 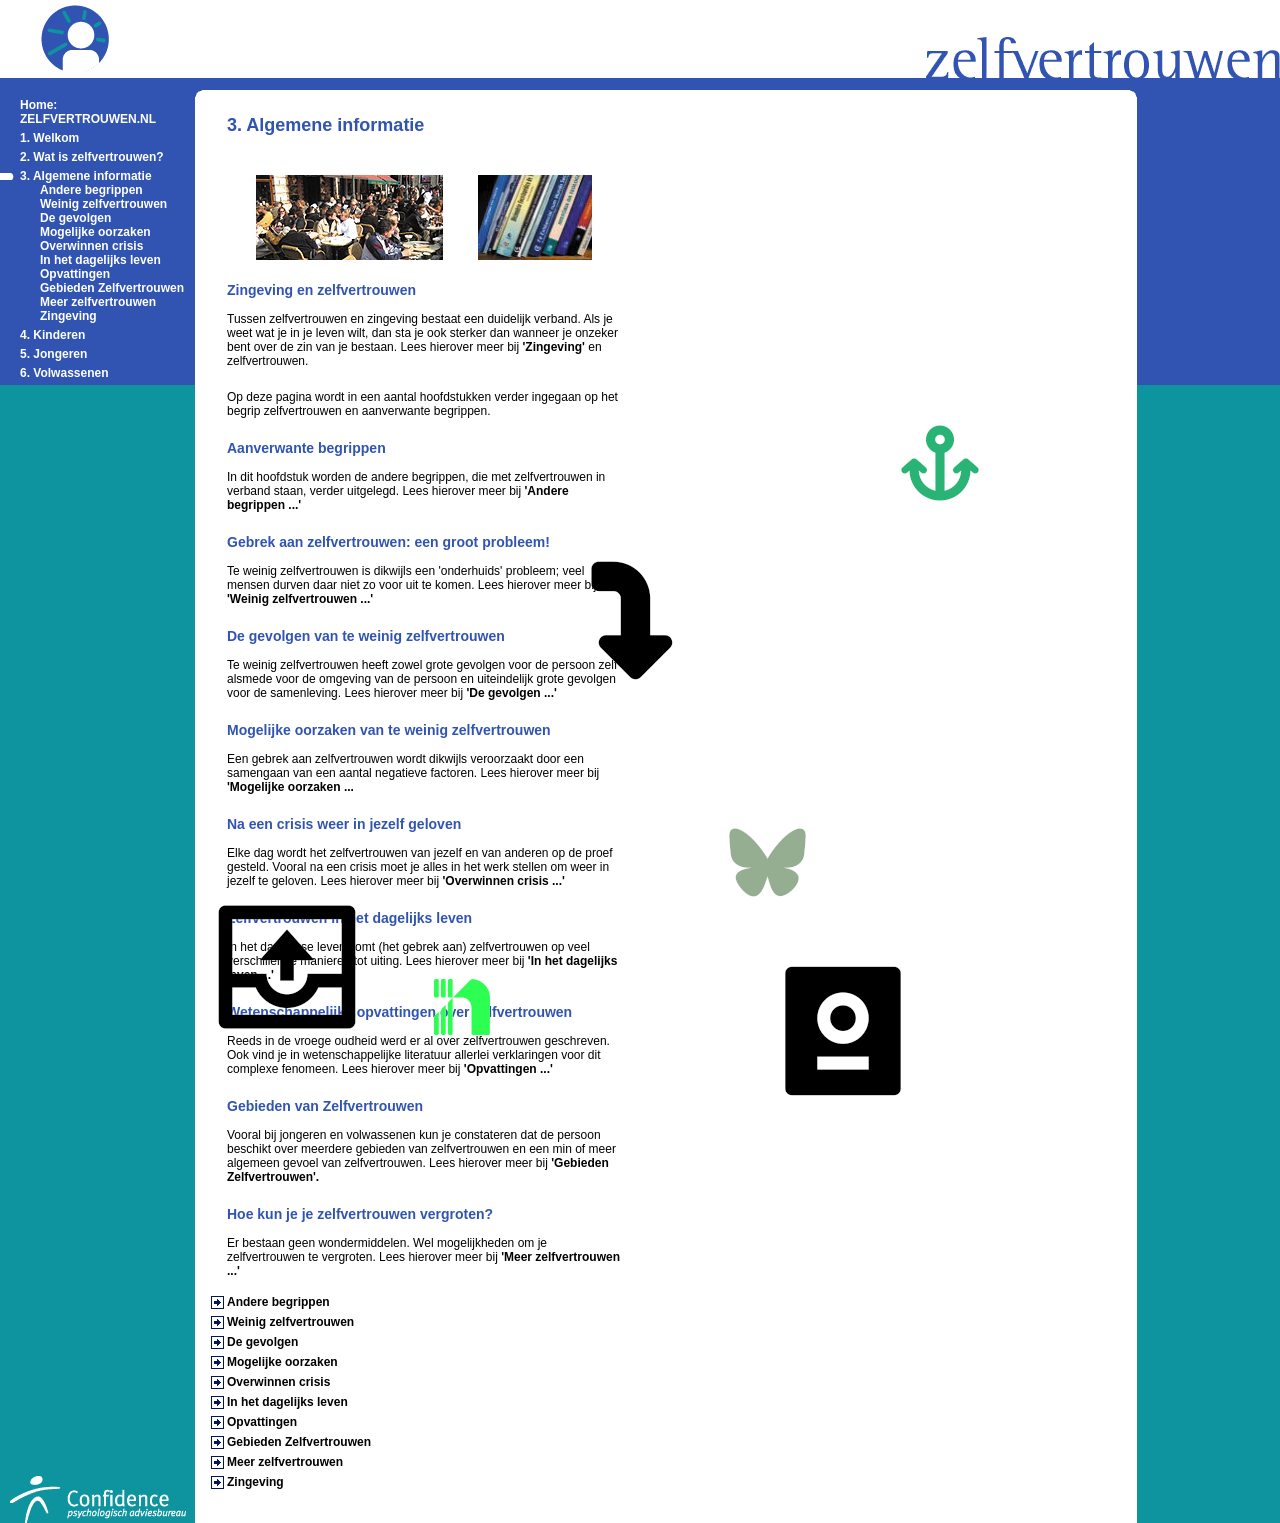 What do you see at coordinates (940, 463) in the screenshot?
I see `create an anchor link or bookmark point` at bounding box center [940, 463].